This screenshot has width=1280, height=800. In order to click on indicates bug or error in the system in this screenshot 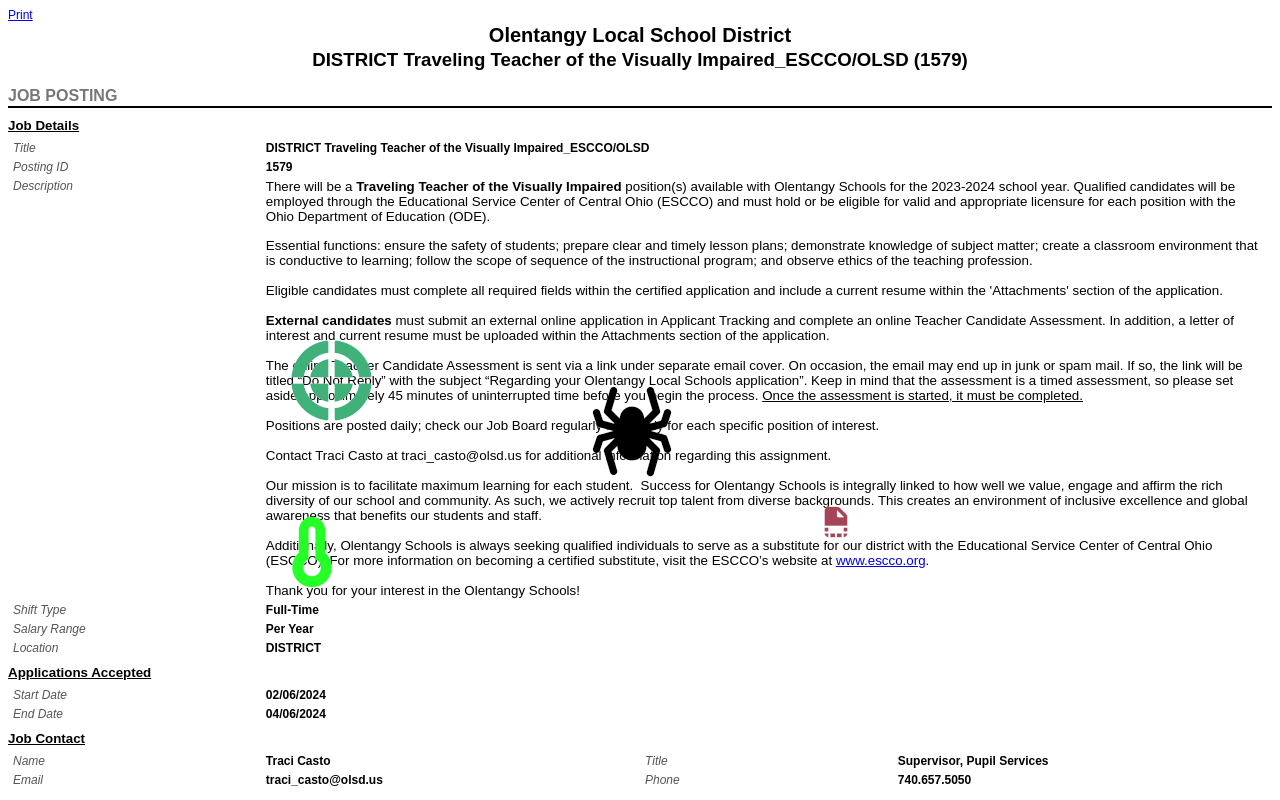, I will do `click(632, 431)`.